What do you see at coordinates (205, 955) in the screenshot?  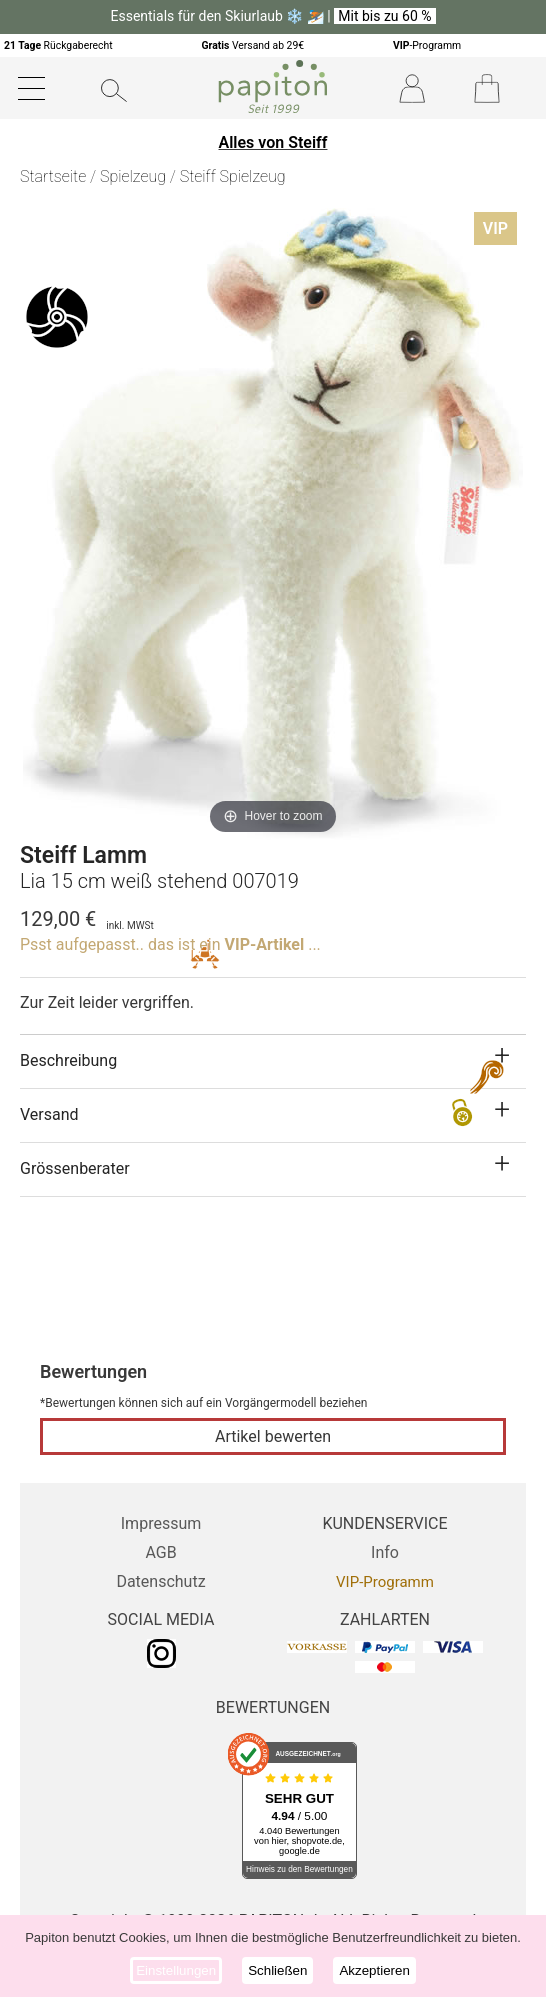 I see `mars pathfinder rover or space exploration feature` at bounding box center [205, 955].